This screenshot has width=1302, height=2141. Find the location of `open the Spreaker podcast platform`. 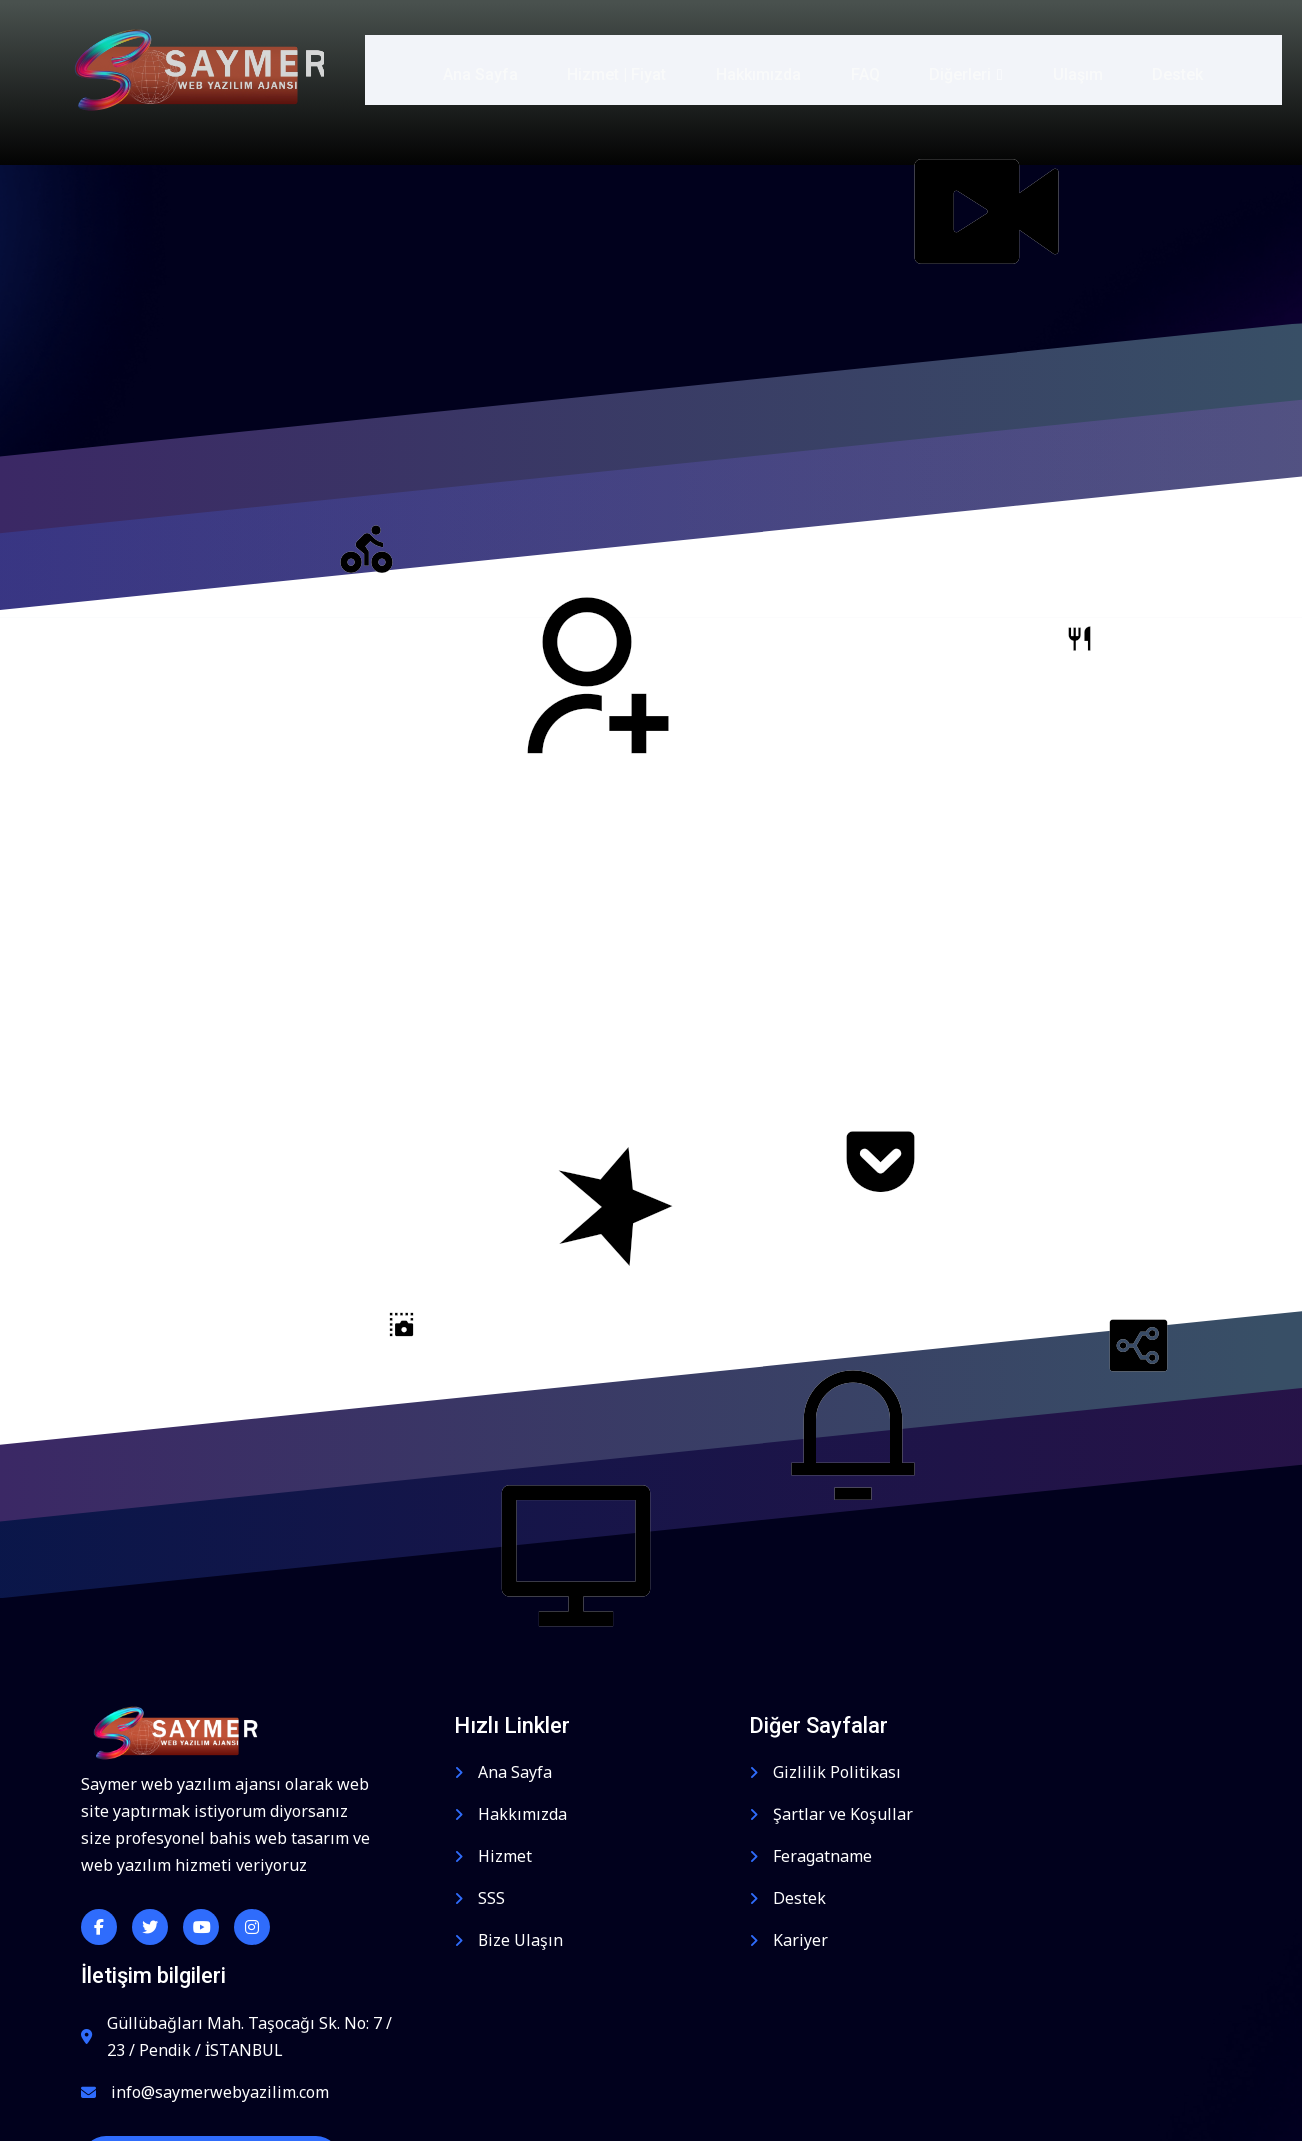

open the Spreaker podcast platform is located at coordinates (615, 1206).